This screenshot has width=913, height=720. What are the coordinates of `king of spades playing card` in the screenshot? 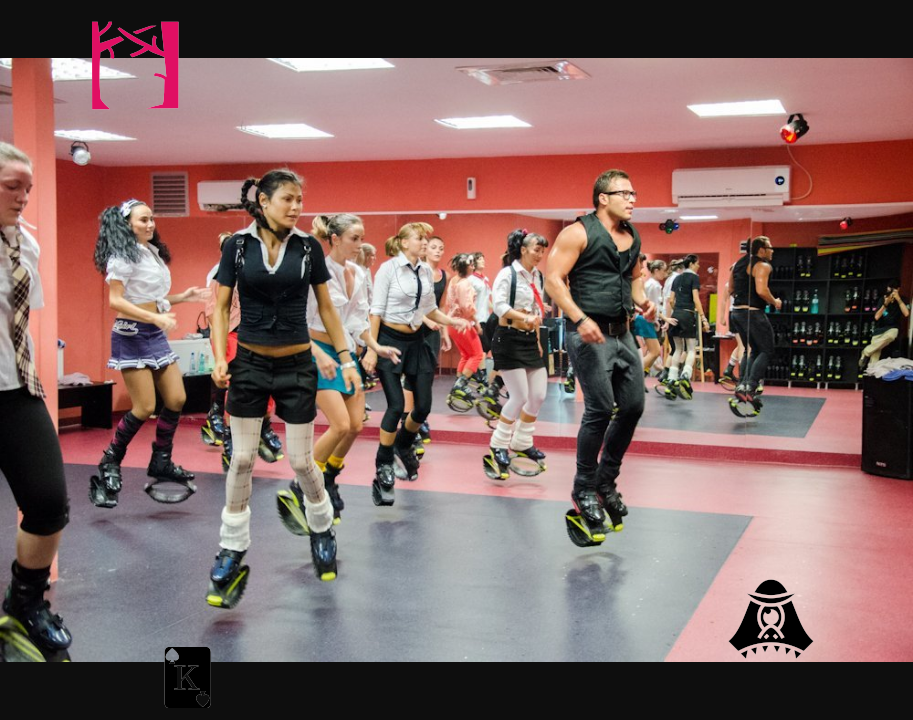 It's located at (187, 677).